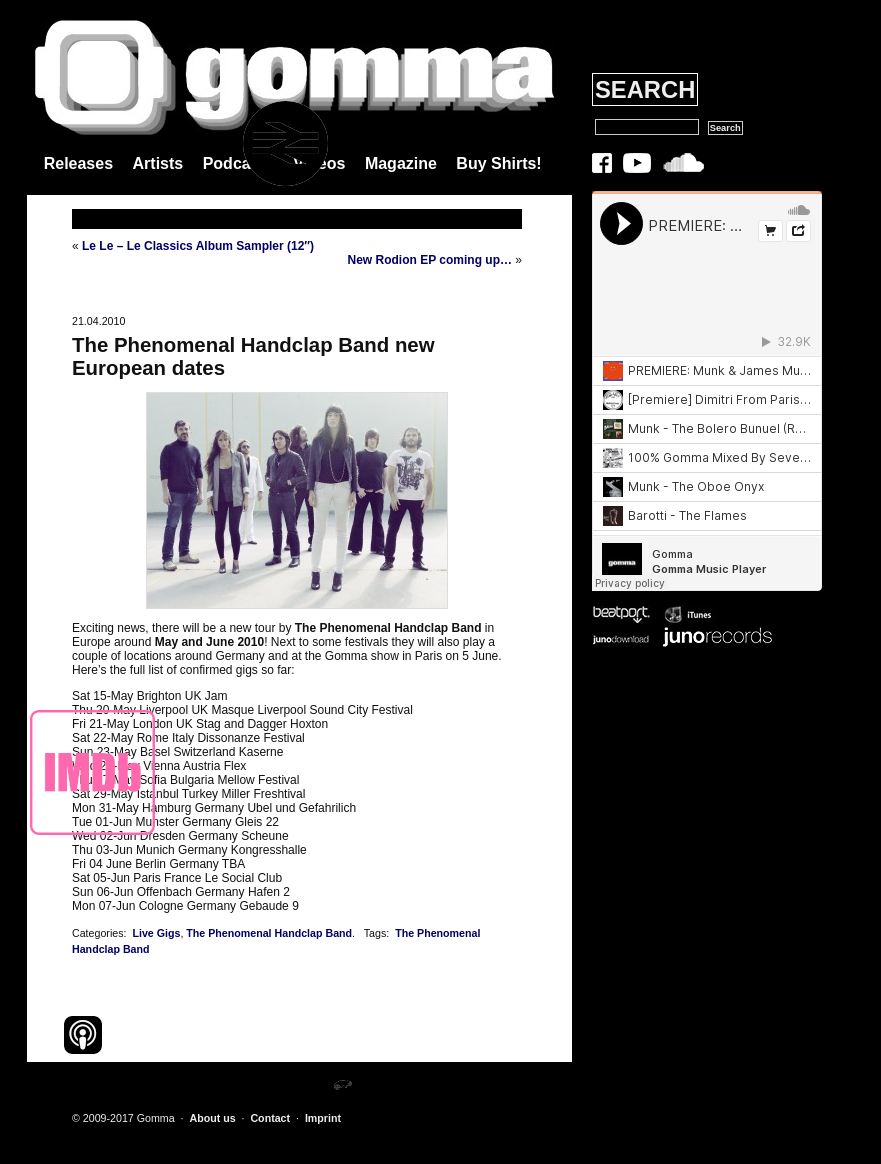  What do you see at coordinates (83, 1035) in the screenshot?
I see `open apple podcasts app` at bounding box center [83, 1035].